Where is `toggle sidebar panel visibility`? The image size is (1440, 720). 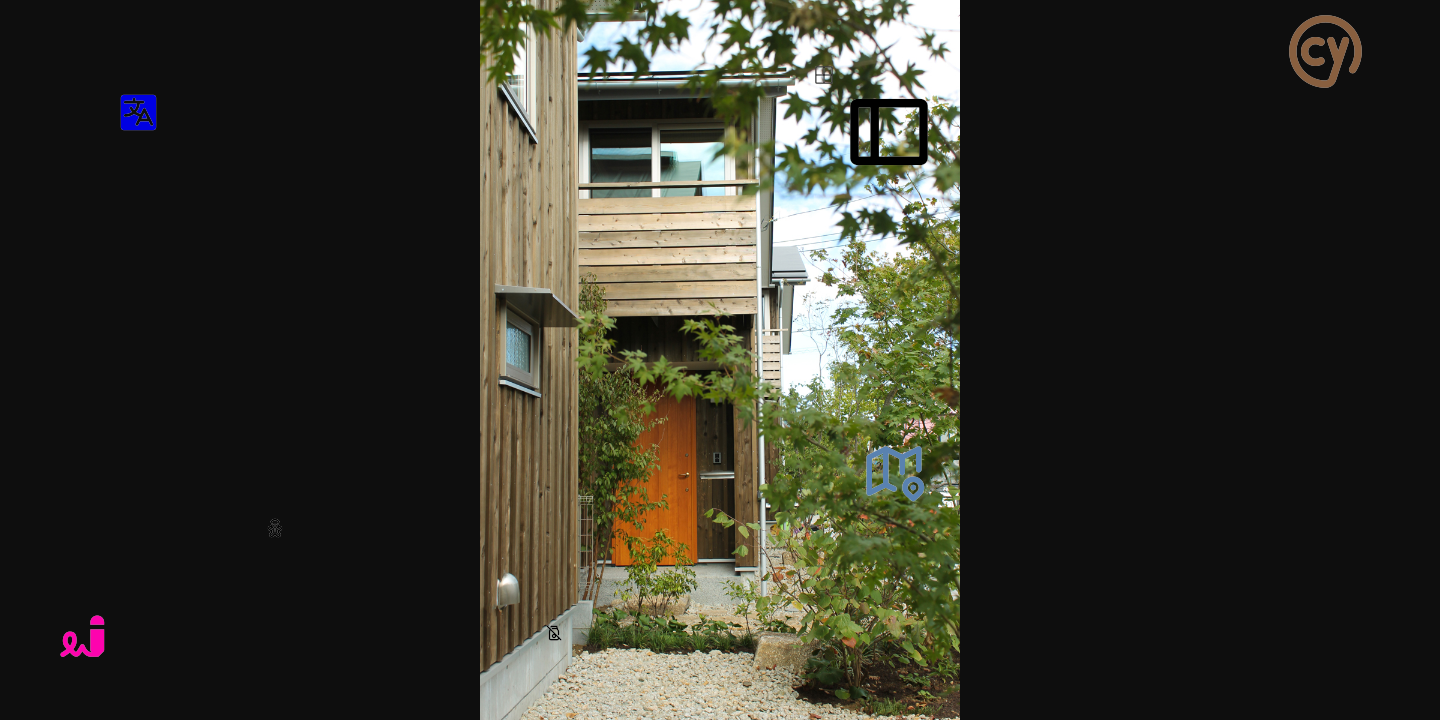 toggle sidebar panel visibility is located at coordinates (889, 132).